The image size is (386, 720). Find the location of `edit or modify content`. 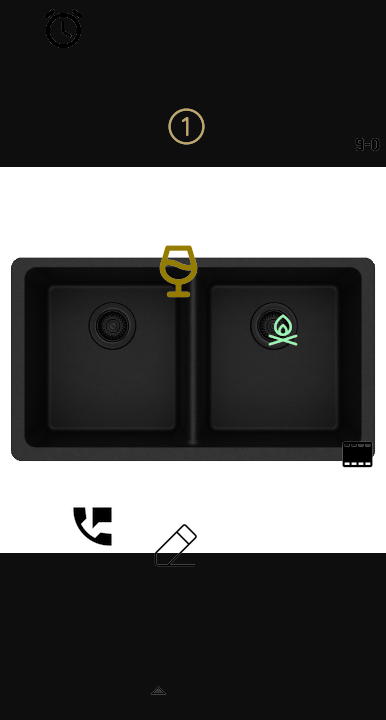

edit or modify content is located at coordinates (175, 546).